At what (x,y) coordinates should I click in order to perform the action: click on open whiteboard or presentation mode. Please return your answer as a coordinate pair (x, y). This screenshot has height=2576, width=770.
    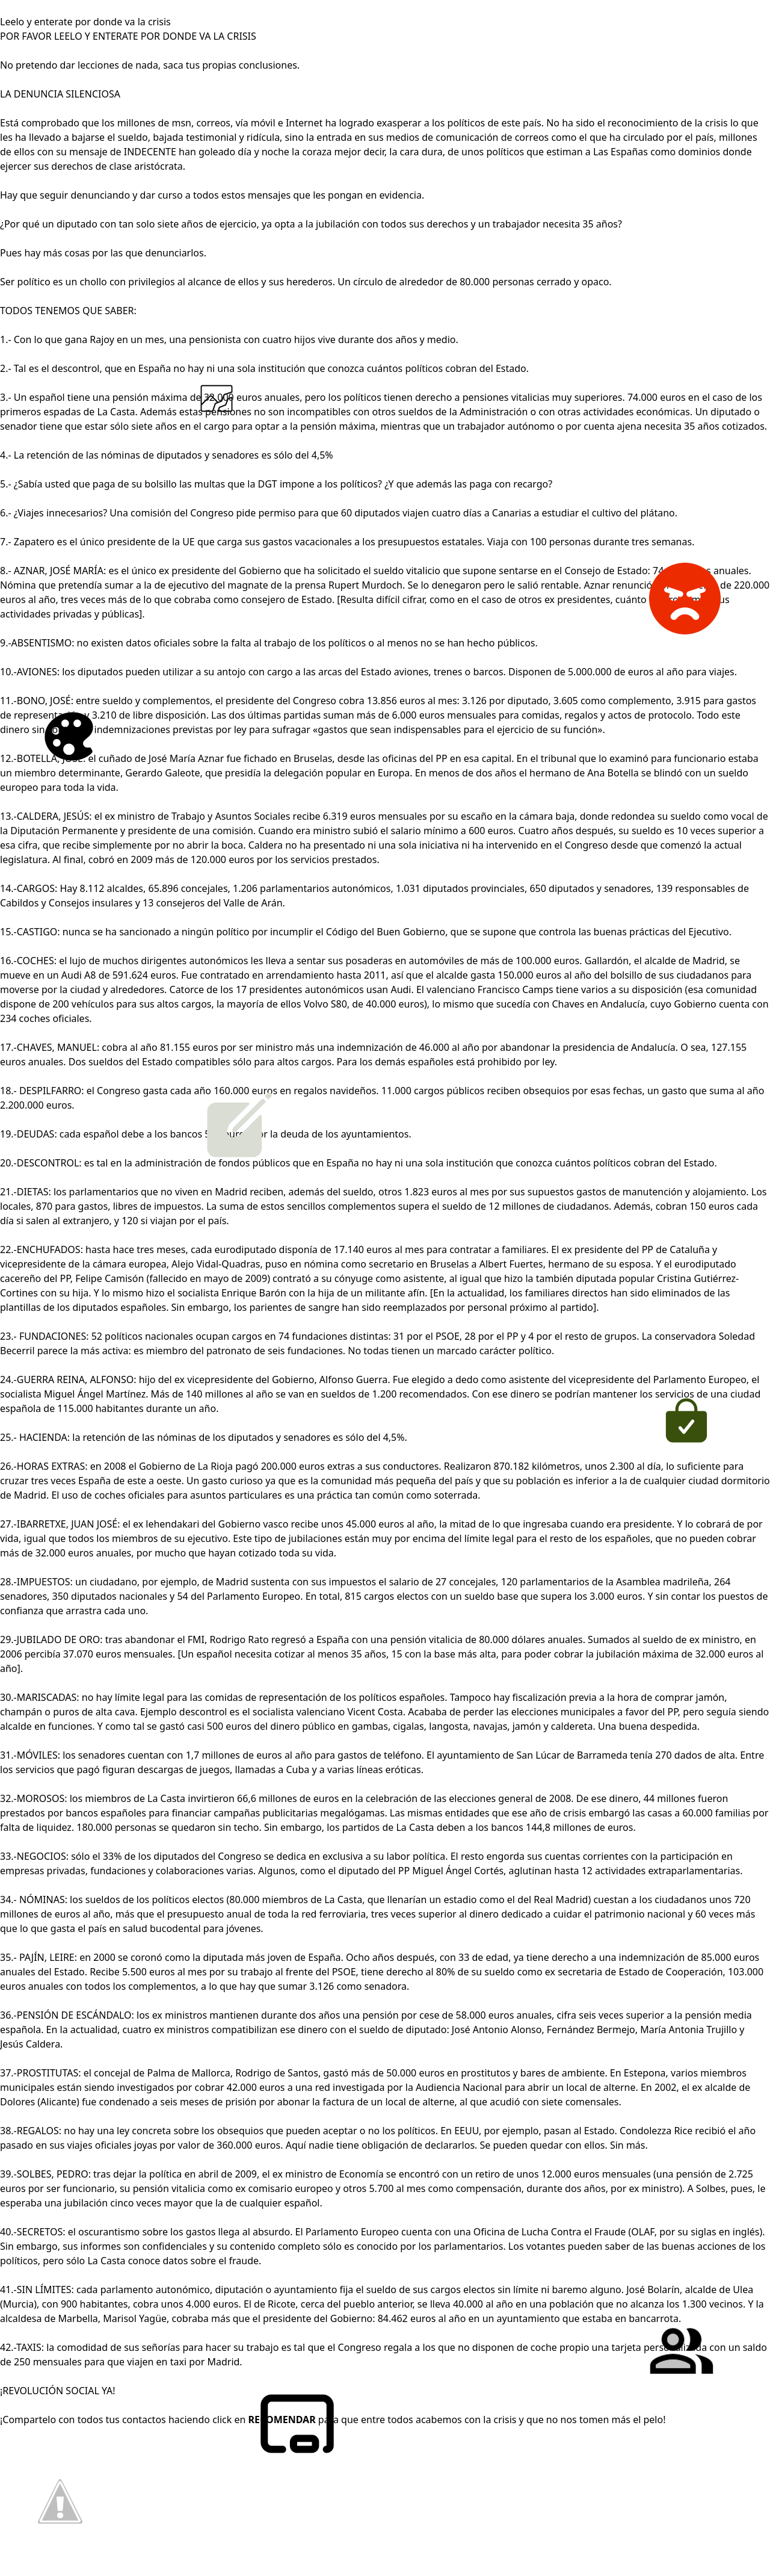
    Looking at the image, I should click on (297, 2424).